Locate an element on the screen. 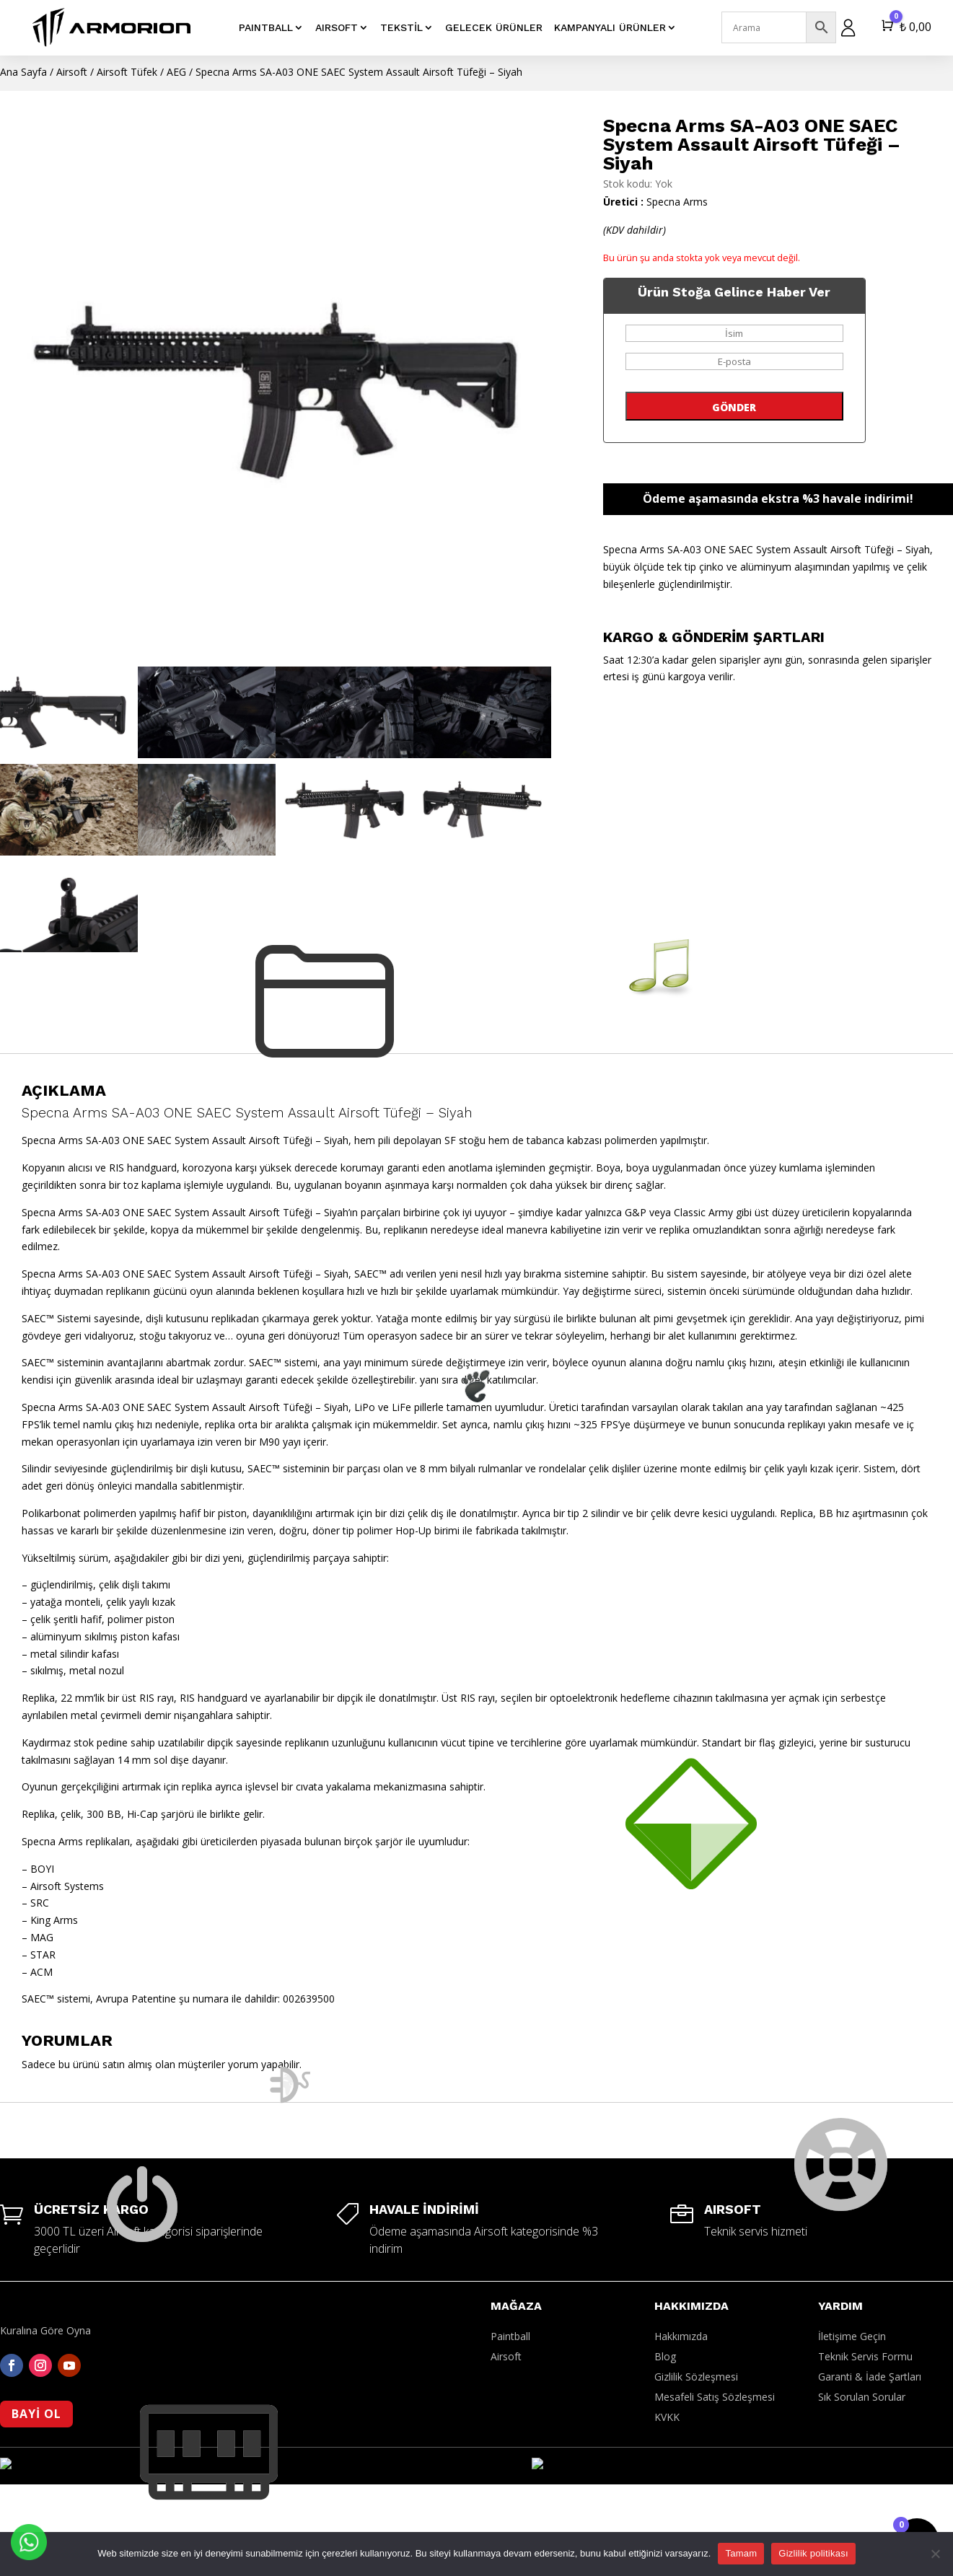 This screenshot has width=953, height=2576. open fragments torrent client is located at coordinates (691, 1824).